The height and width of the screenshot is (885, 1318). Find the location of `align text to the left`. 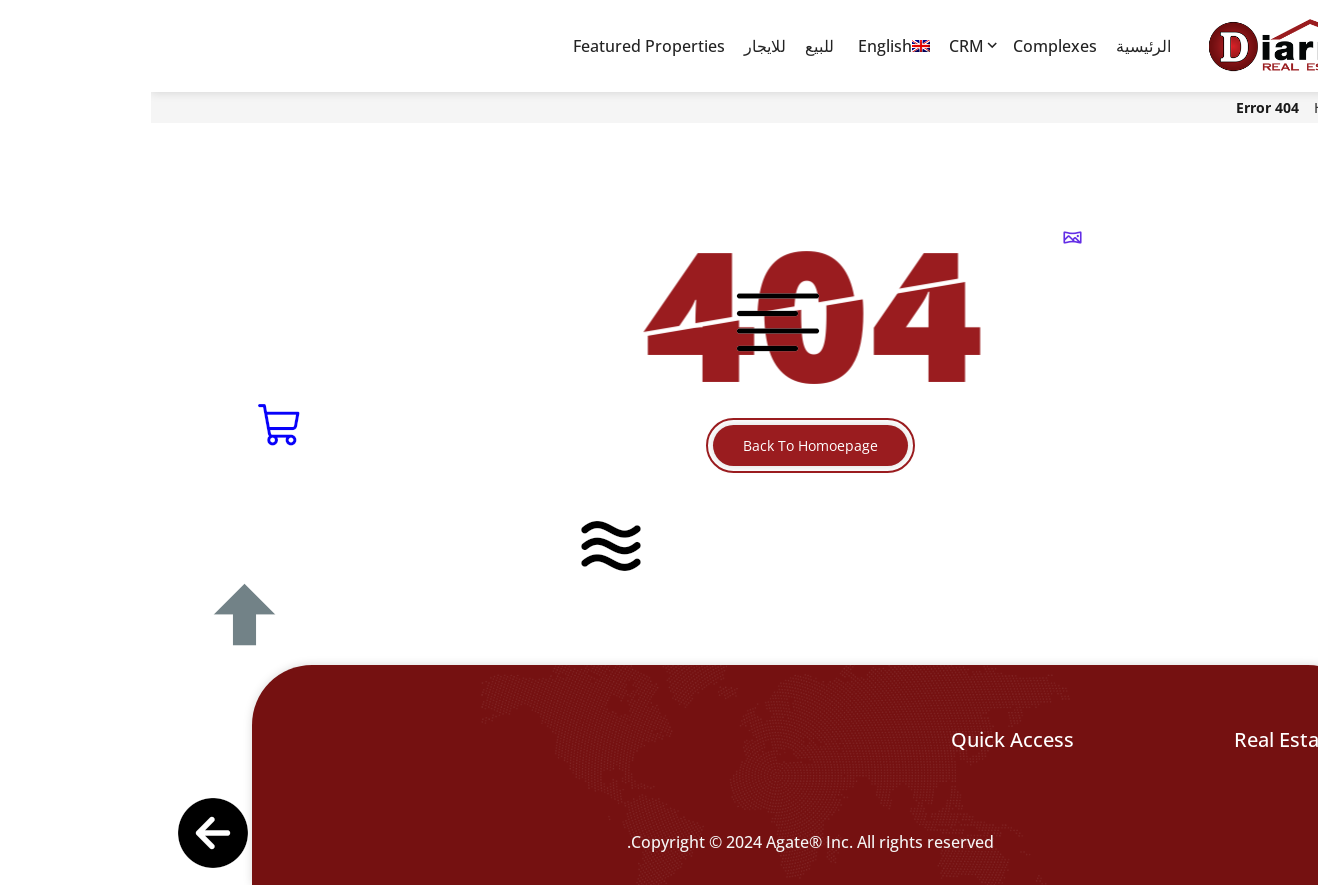

align text to the left is located at coordinates (778, 324).